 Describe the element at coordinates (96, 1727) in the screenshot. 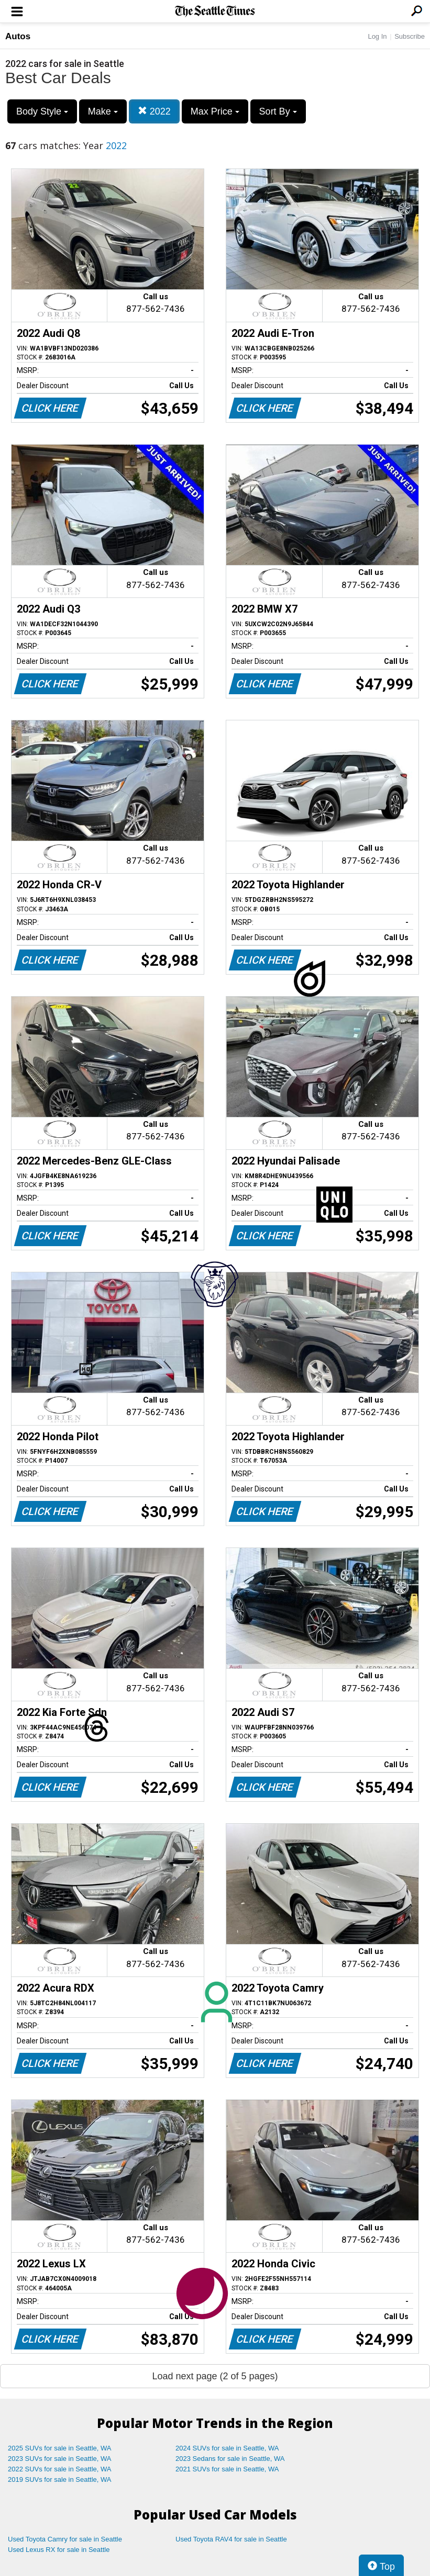

I see `open the Threads app` at that location.